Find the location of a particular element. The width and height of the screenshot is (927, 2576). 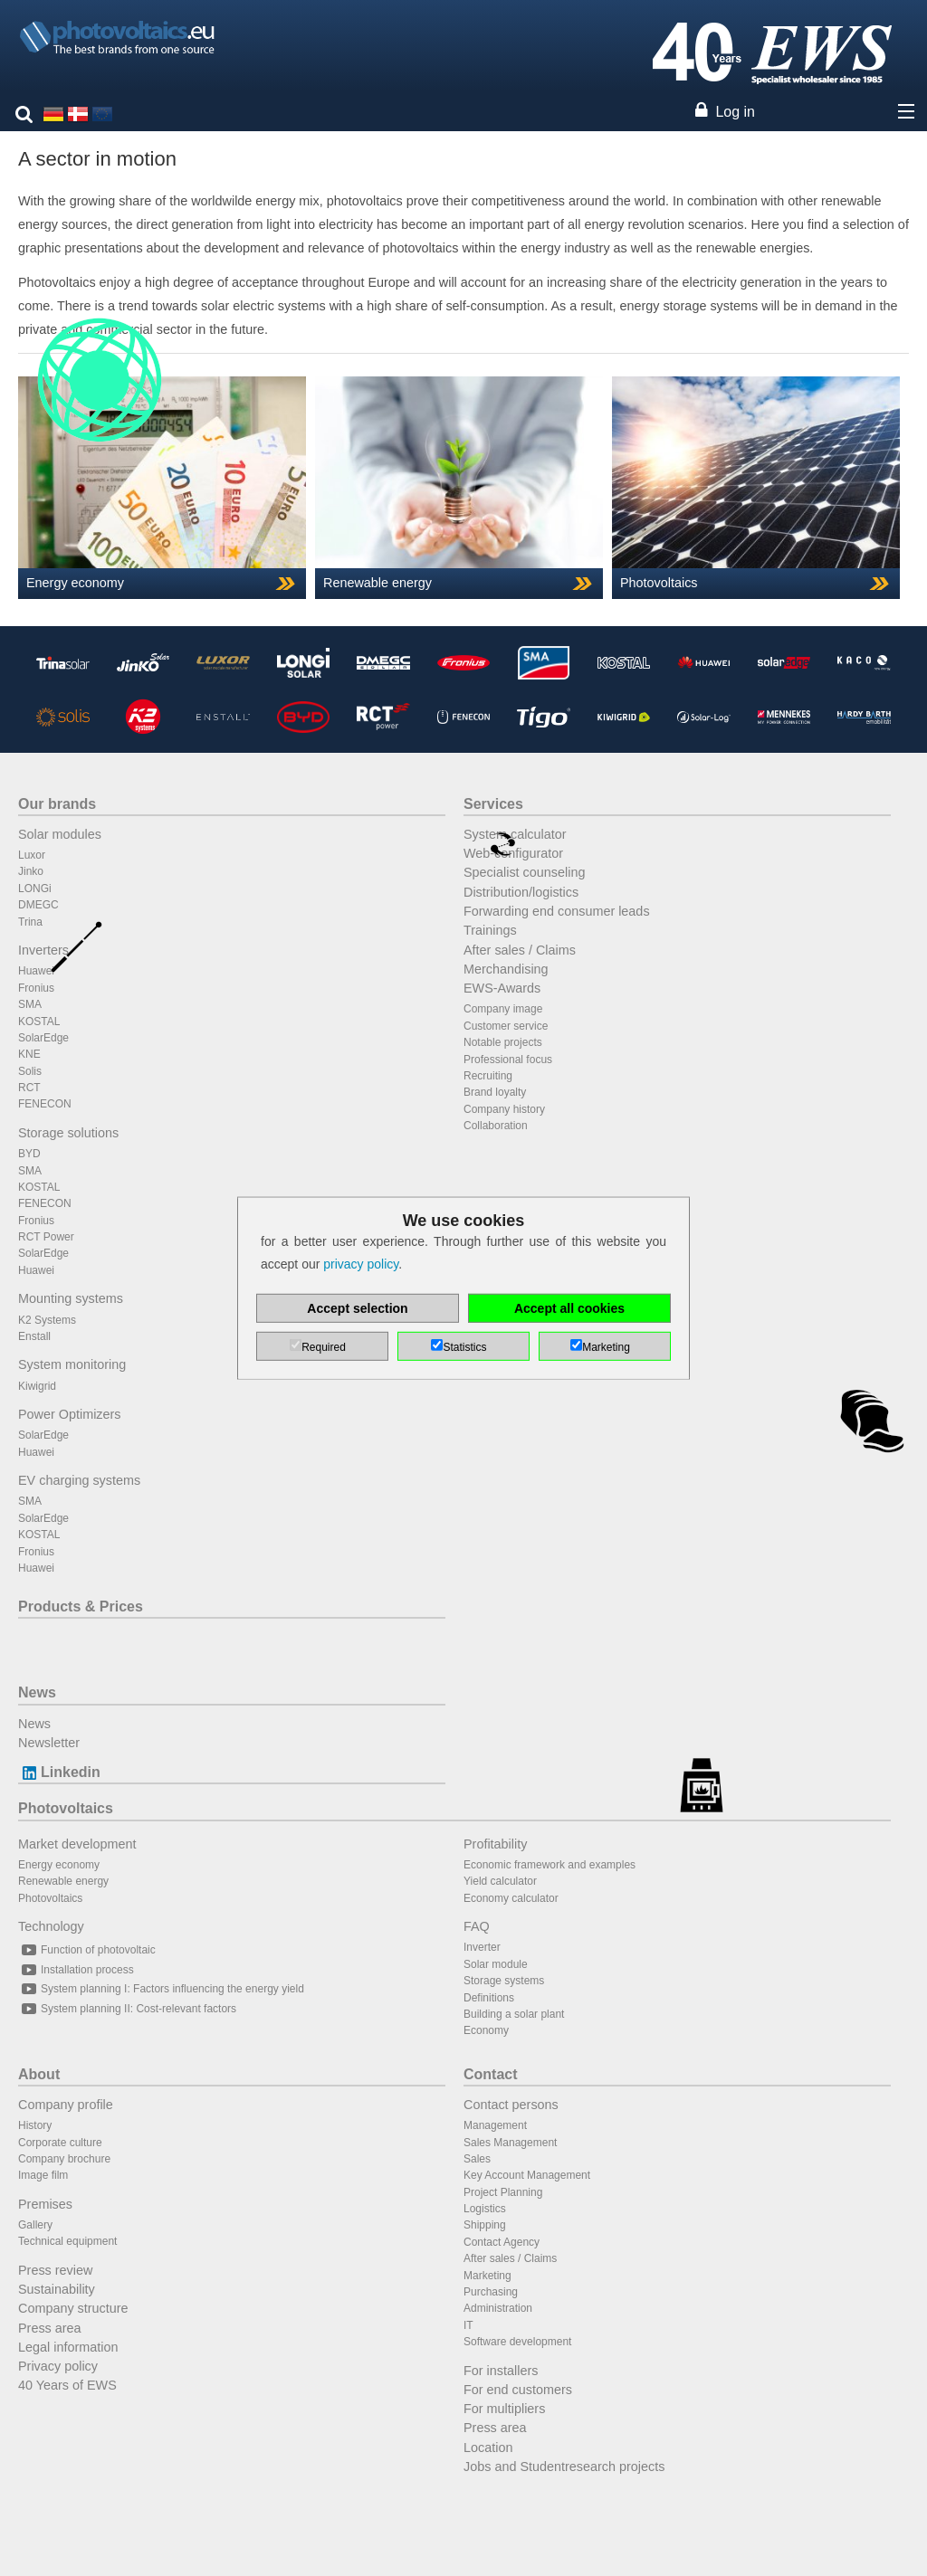

bread or bakery item in a cooking game is located at coordinates (872, 1421).